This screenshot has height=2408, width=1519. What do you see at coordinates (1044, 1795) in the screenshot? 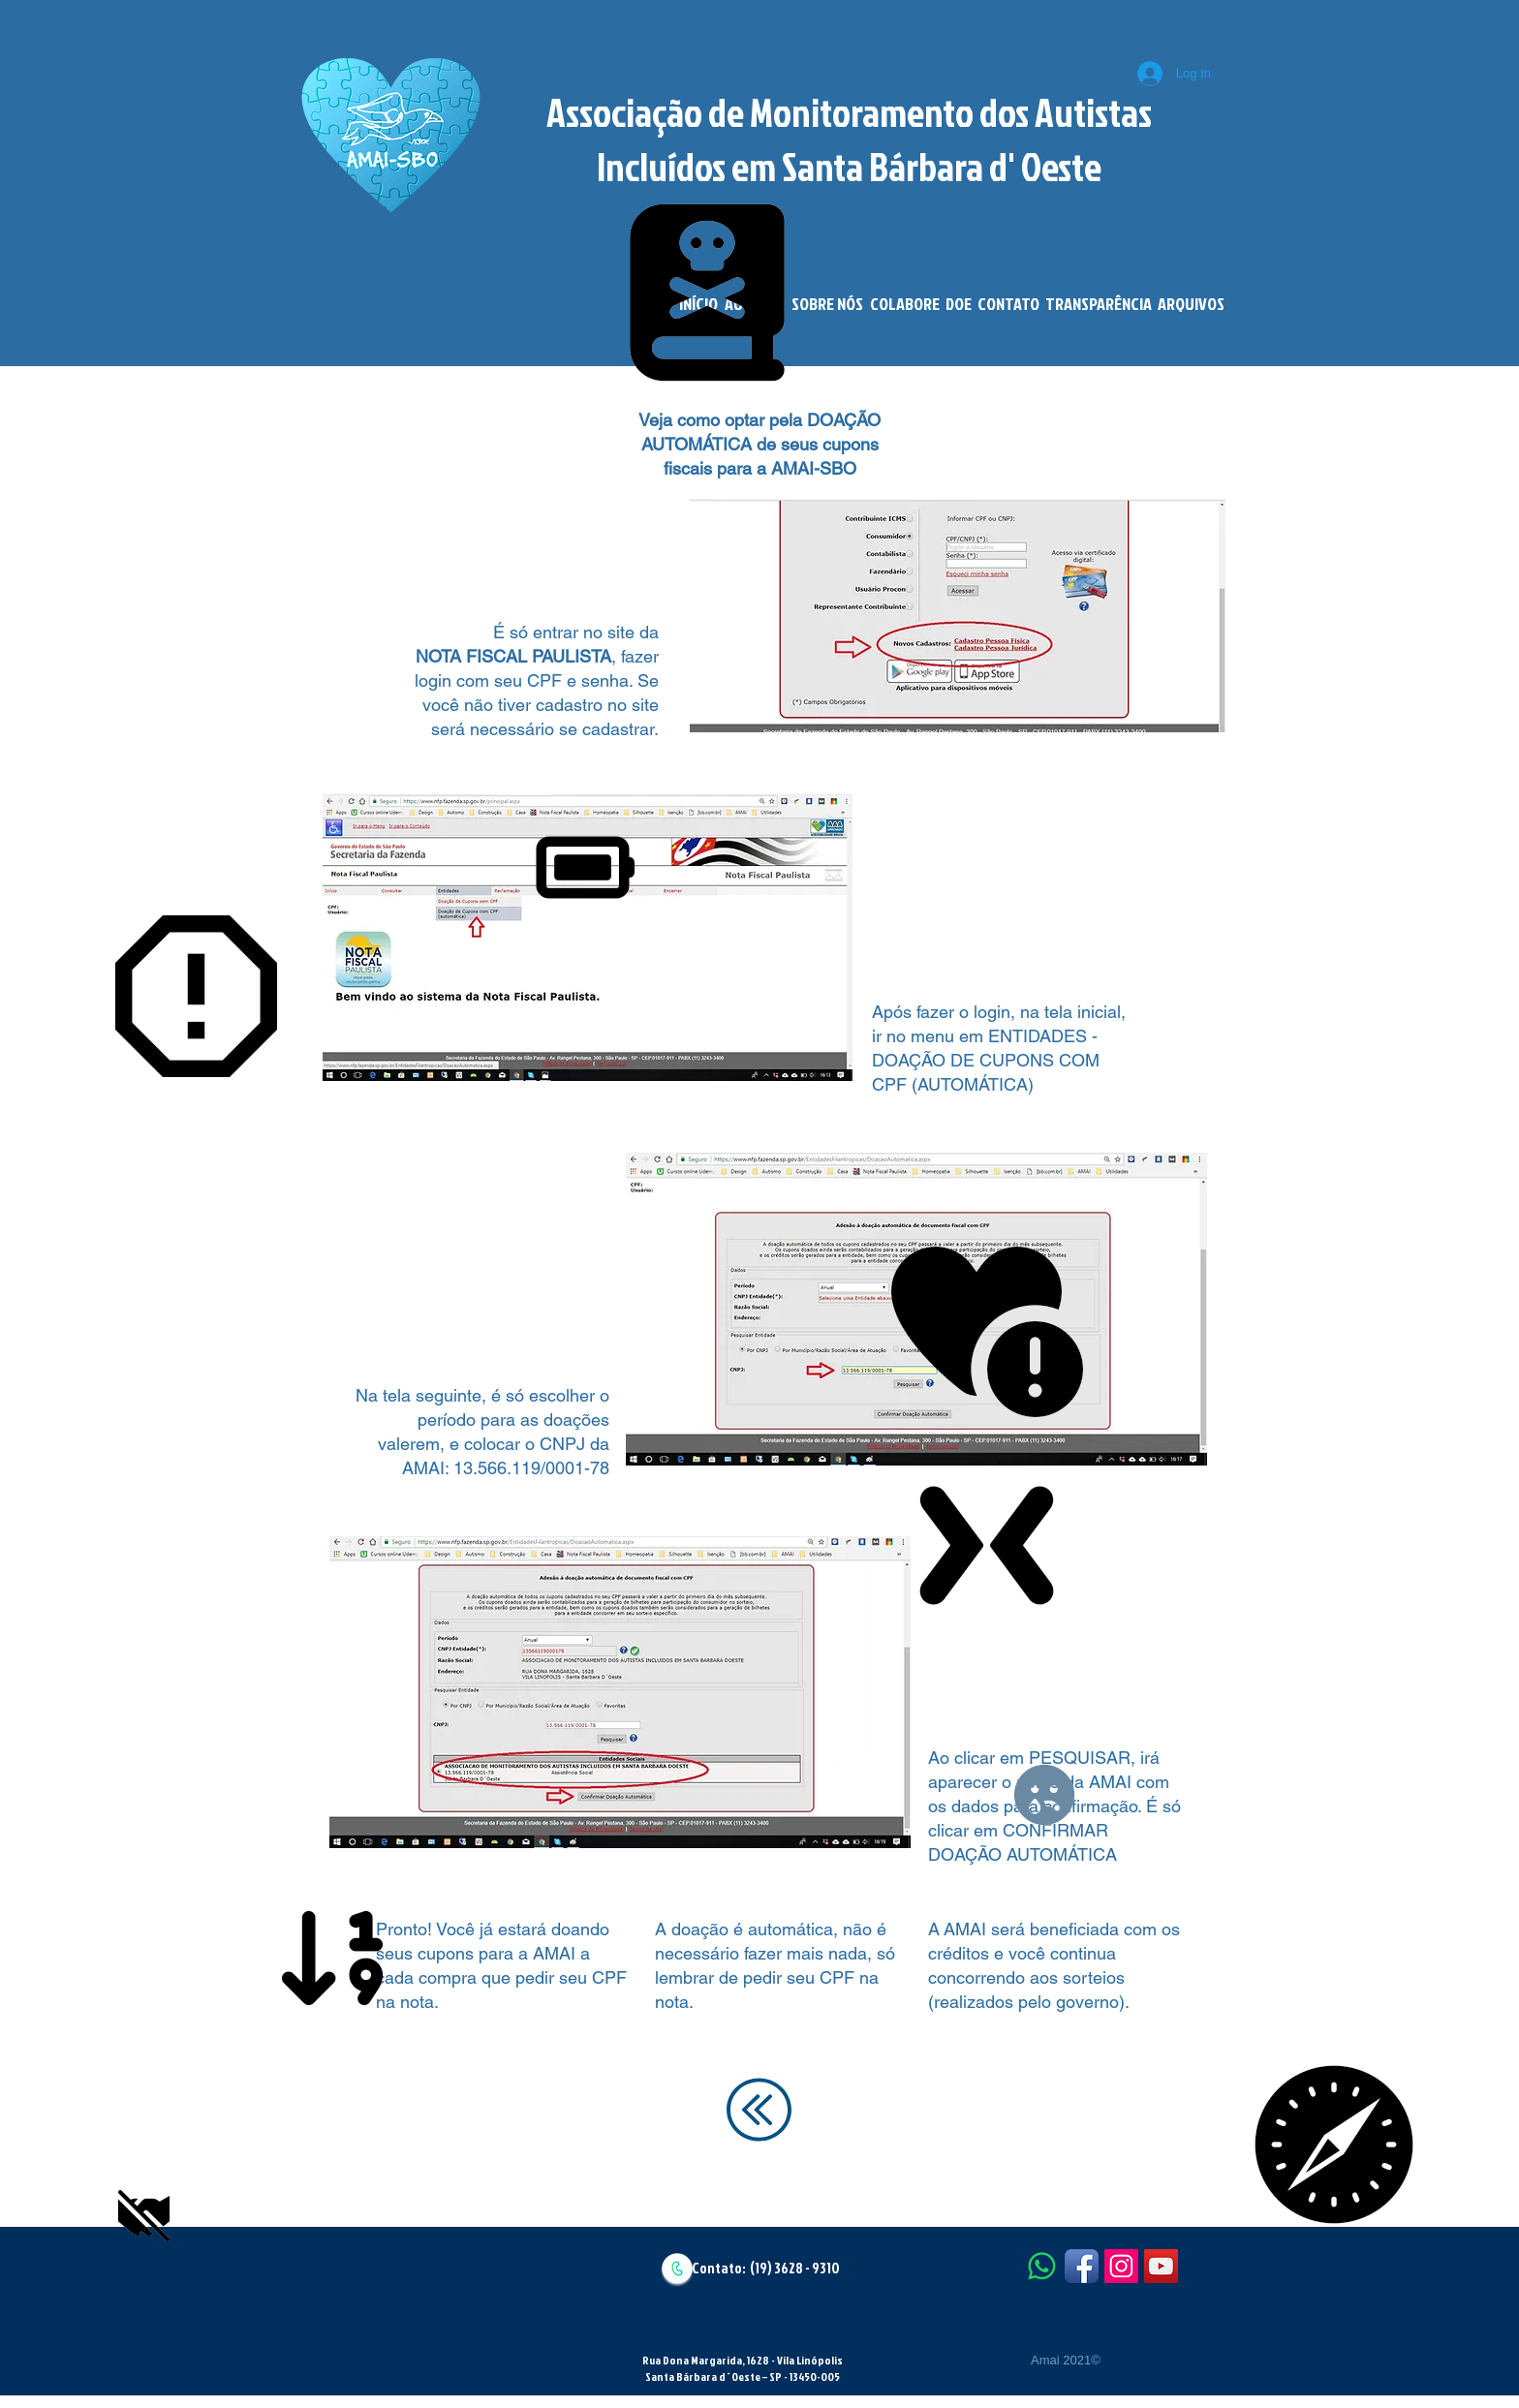
I see `indicates an error or something went wrong` at bounding box center [1044, 1795].